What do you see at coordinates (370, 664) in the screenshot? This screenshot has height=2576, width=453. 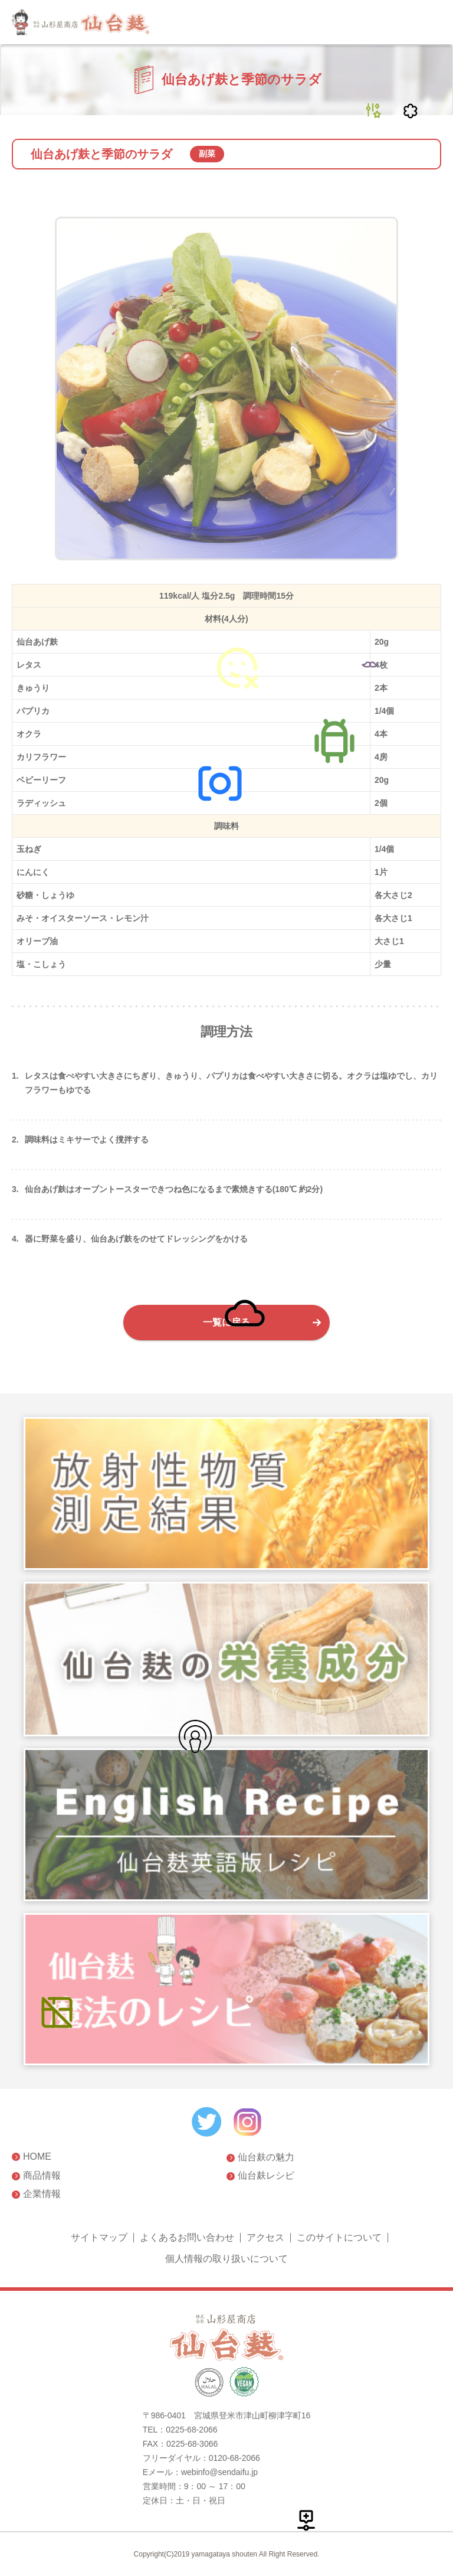 I see `apply a moustache filter or effect` at bounding box center [370, 664].